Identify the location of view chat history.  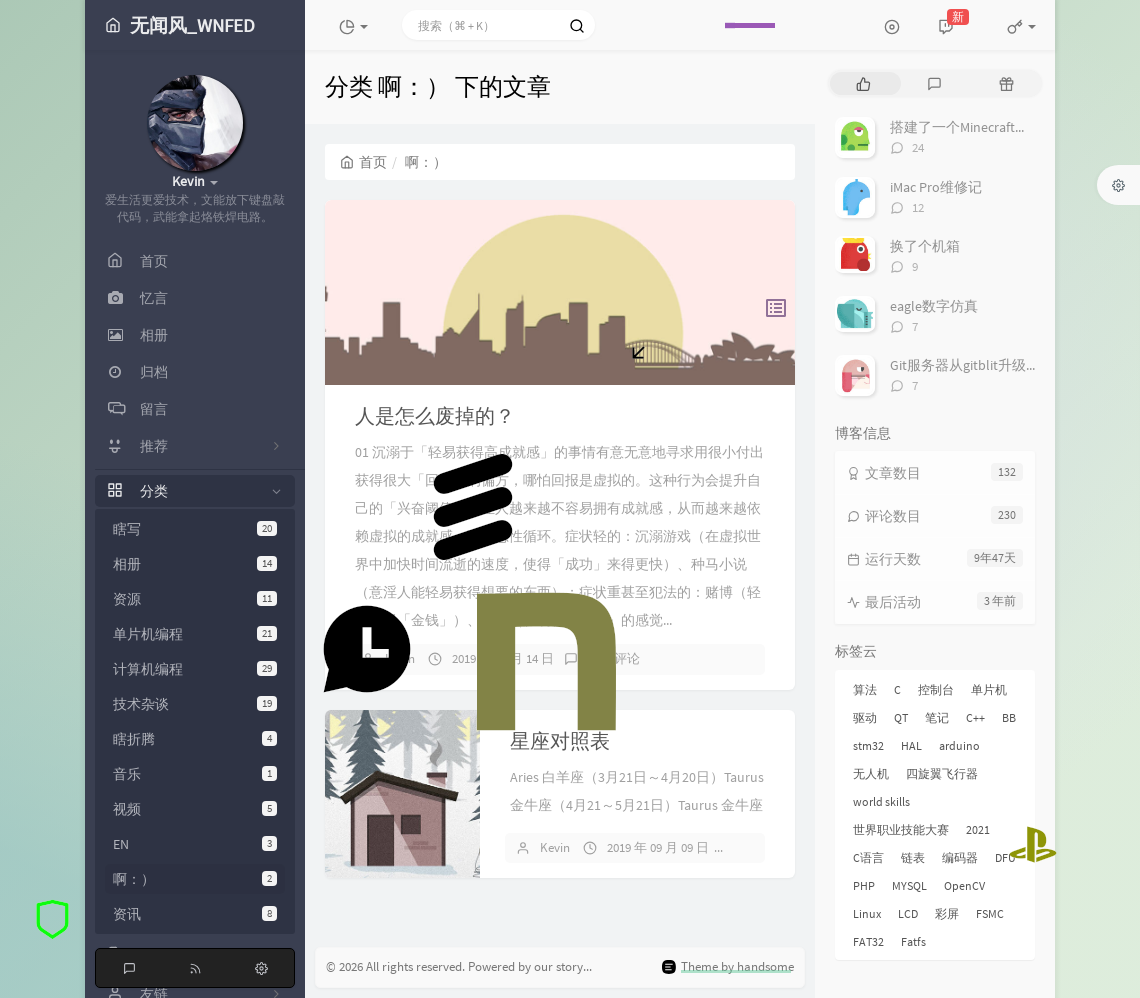
(367, 649).